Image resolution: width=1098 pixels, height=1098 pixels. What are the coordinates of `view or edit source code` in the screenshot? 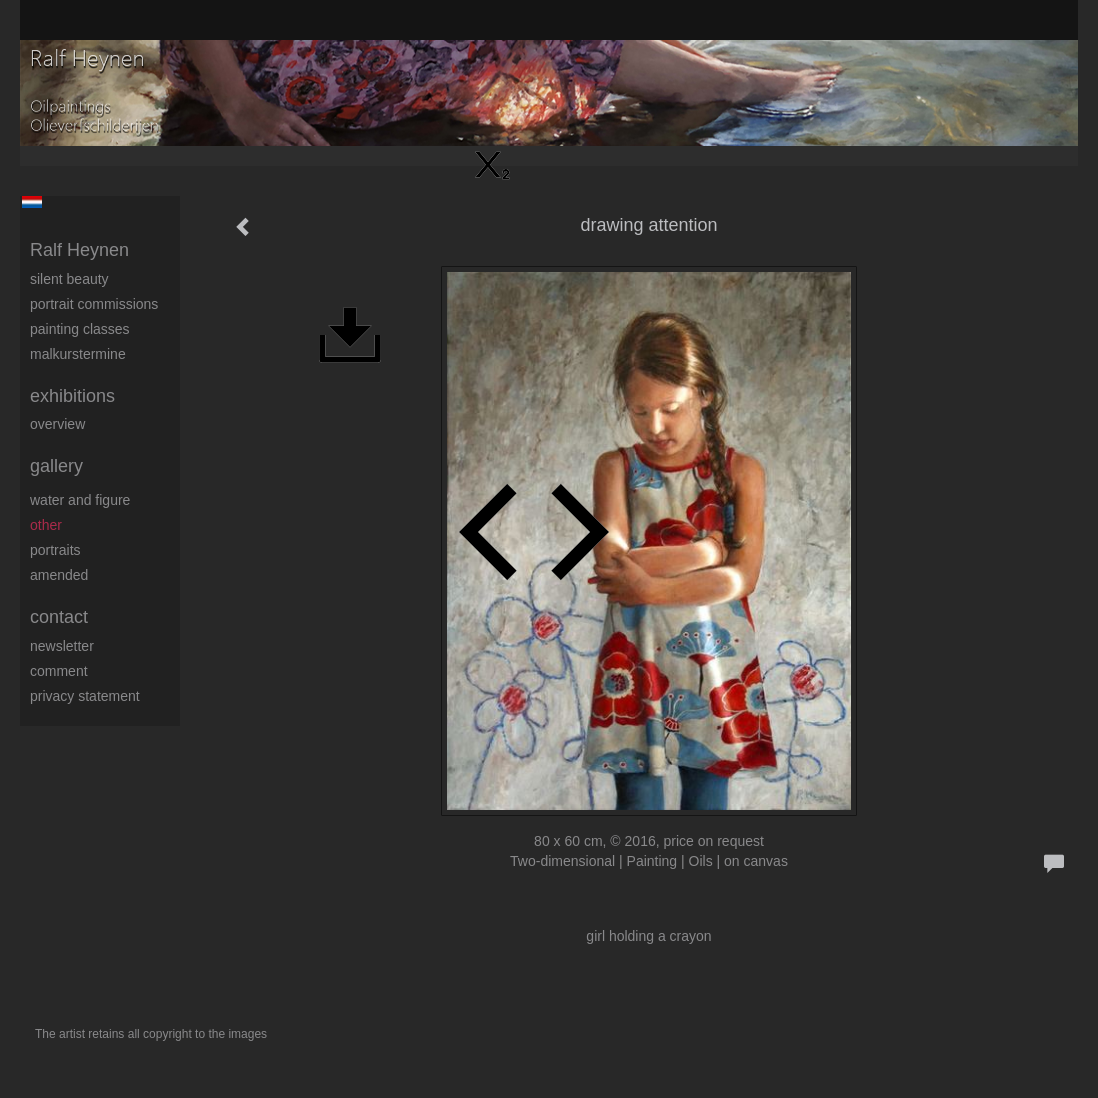 It's located at (534, 532).